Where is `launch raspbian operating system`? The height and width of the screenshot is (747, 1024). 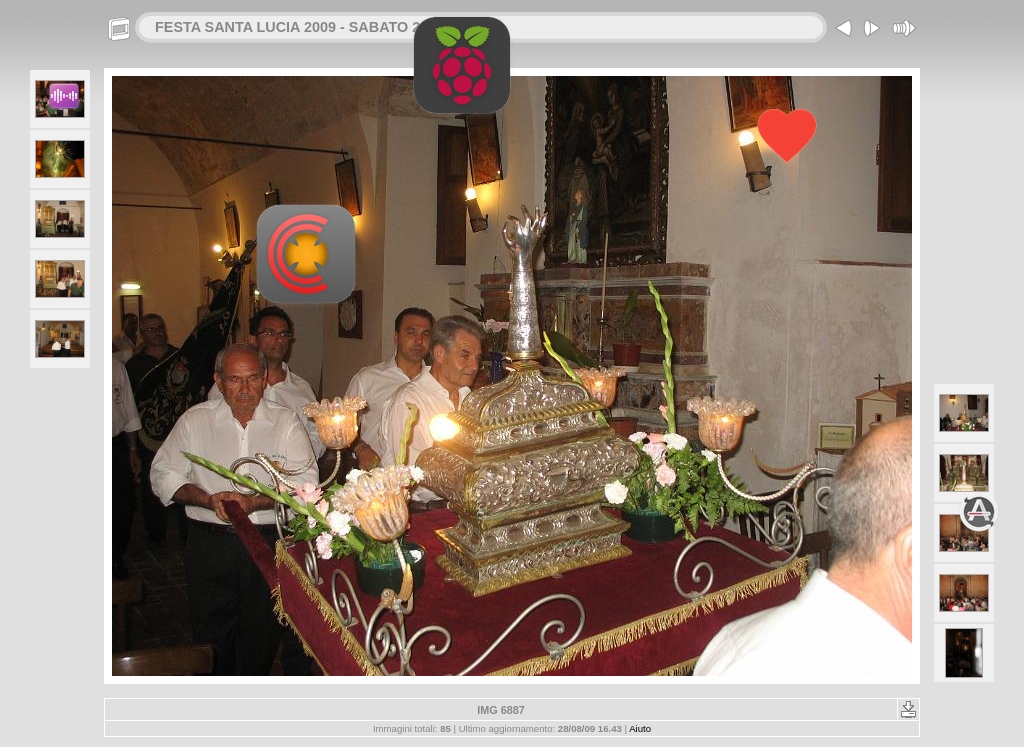 launch raspbian operating system is located at coordinates (462, 65).